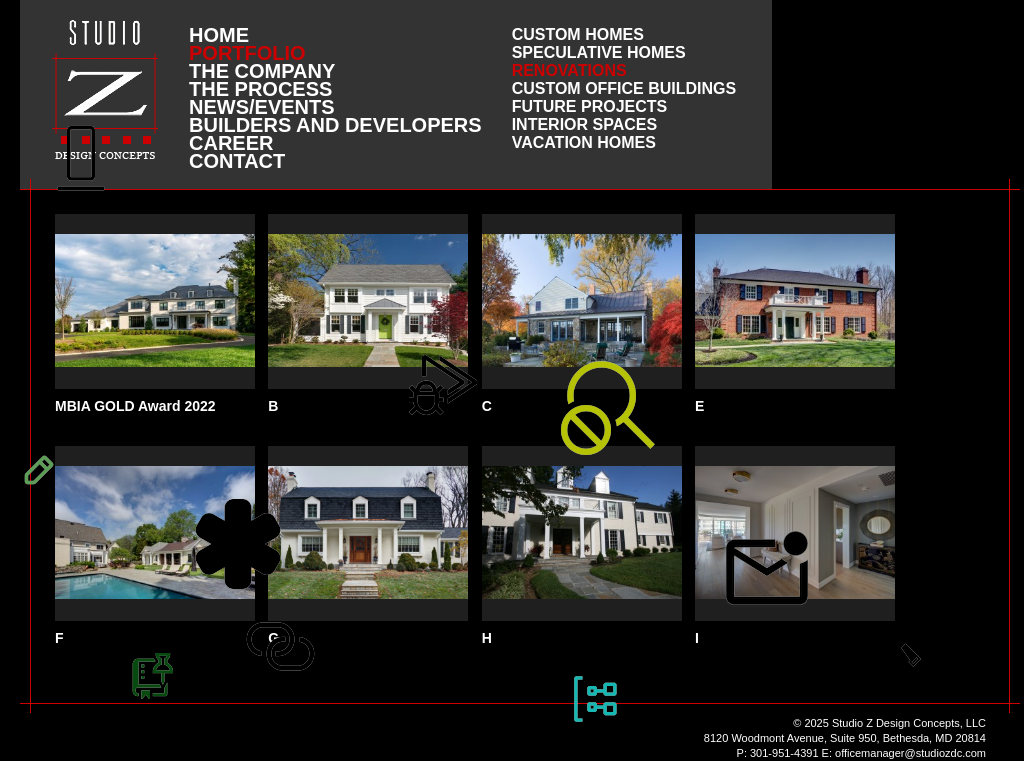 Image resolution: width=1024 pixels, height=761 pixels. I want to click on access health or medical services, so click(238, 544).